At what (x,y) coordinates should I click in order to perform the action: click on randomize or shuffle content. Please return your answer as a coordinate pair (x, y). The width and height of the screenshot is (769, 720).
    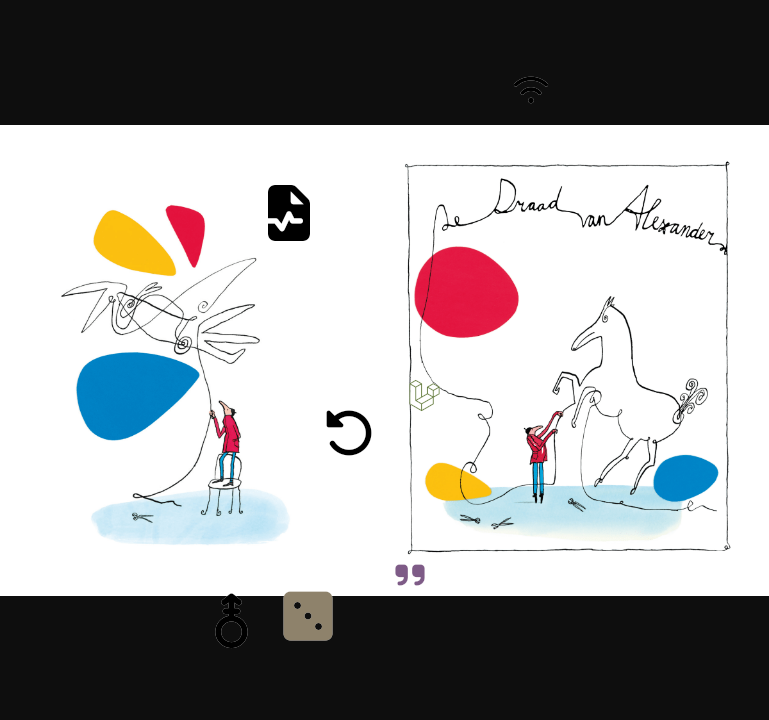
    Looking at the image, I should click on (308, 616).